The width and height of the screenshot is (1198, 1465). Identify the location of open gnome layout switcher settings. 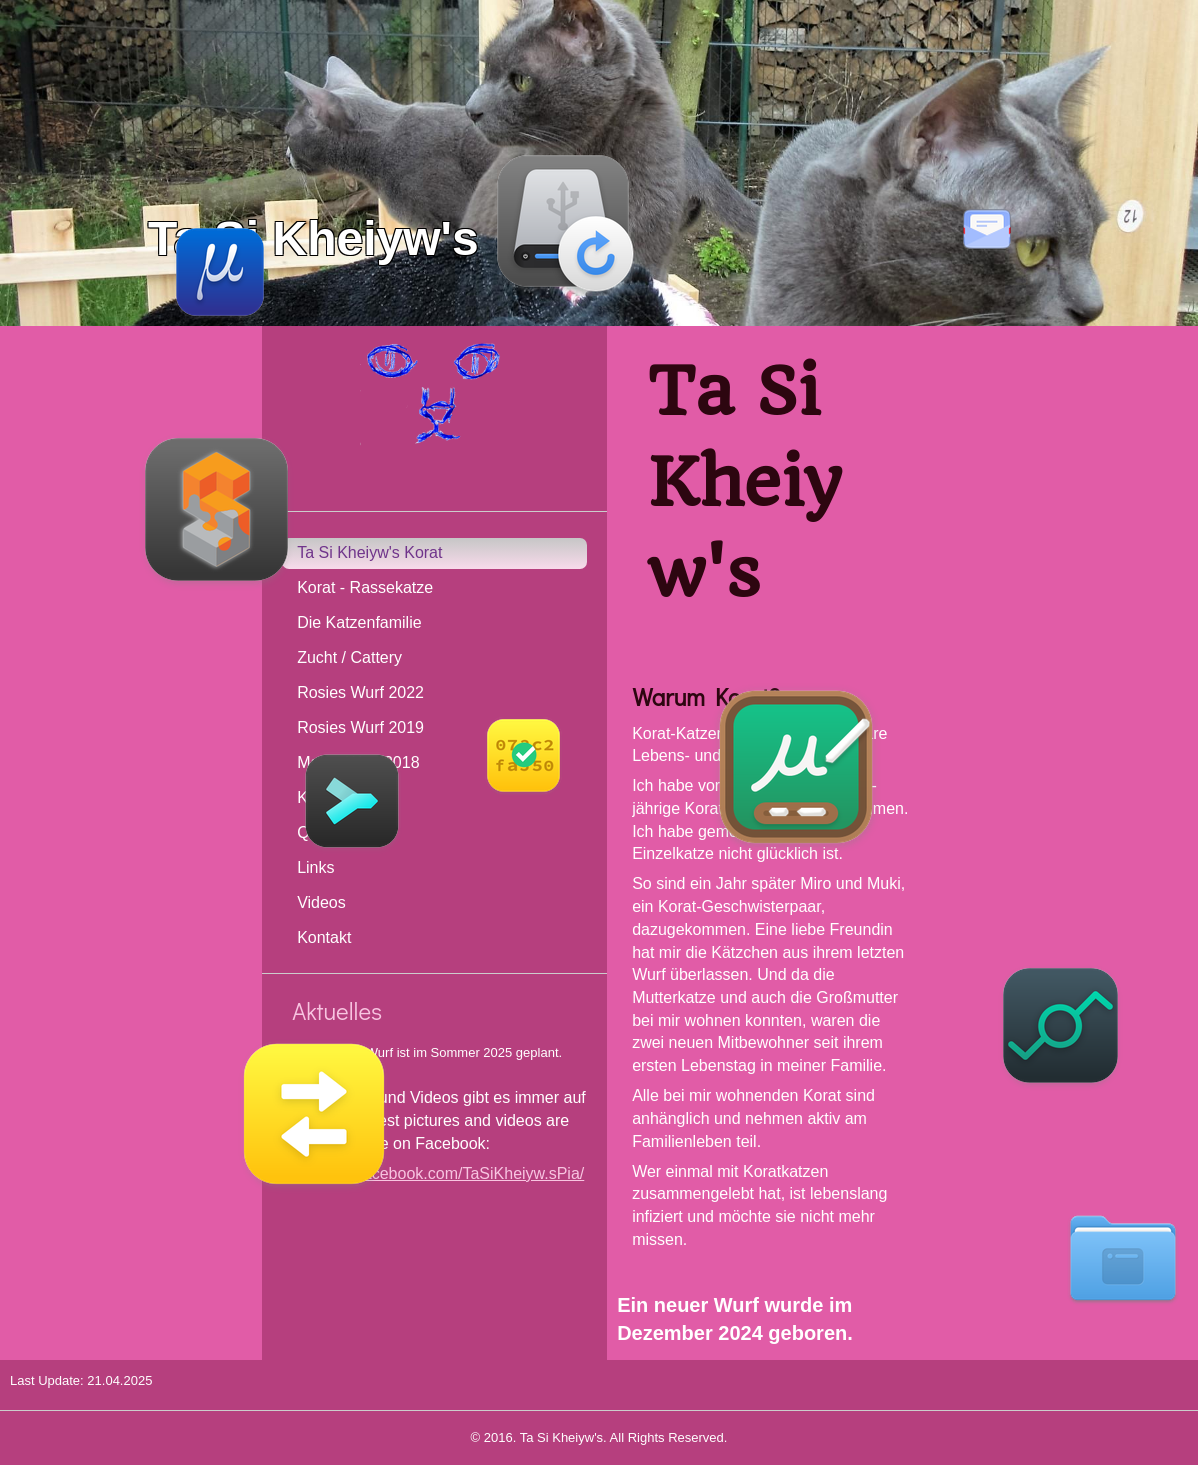
(1060, 1025).